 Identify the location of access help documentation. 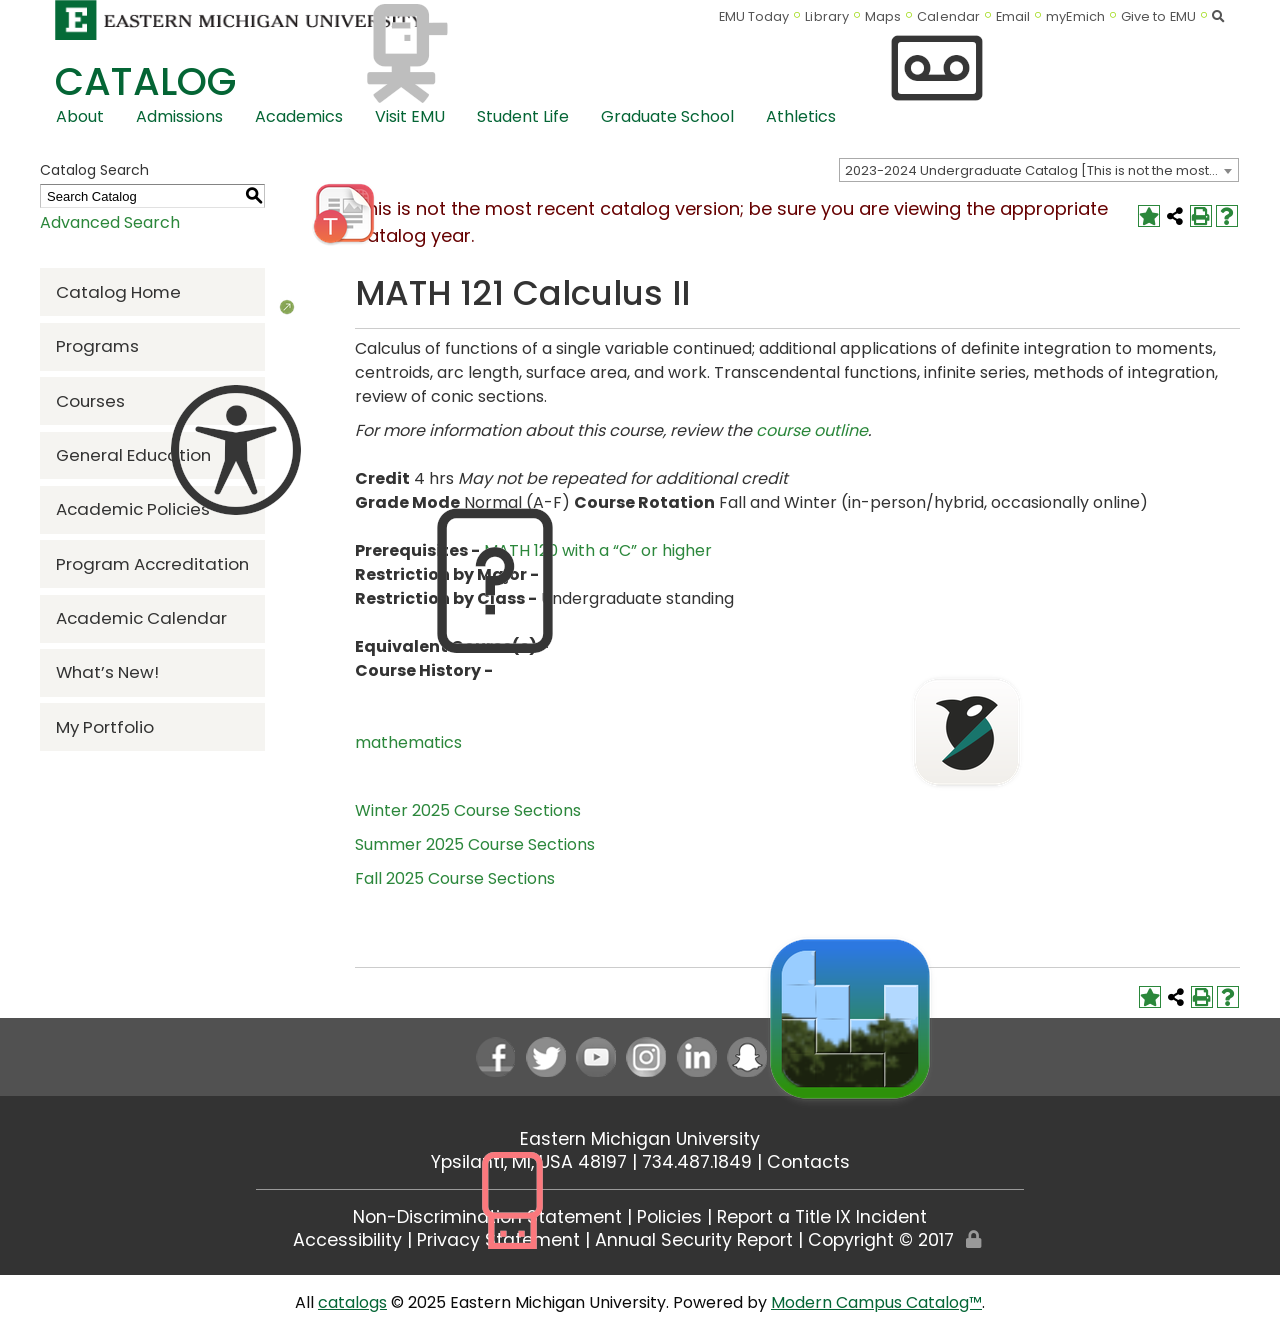
(495, 576).